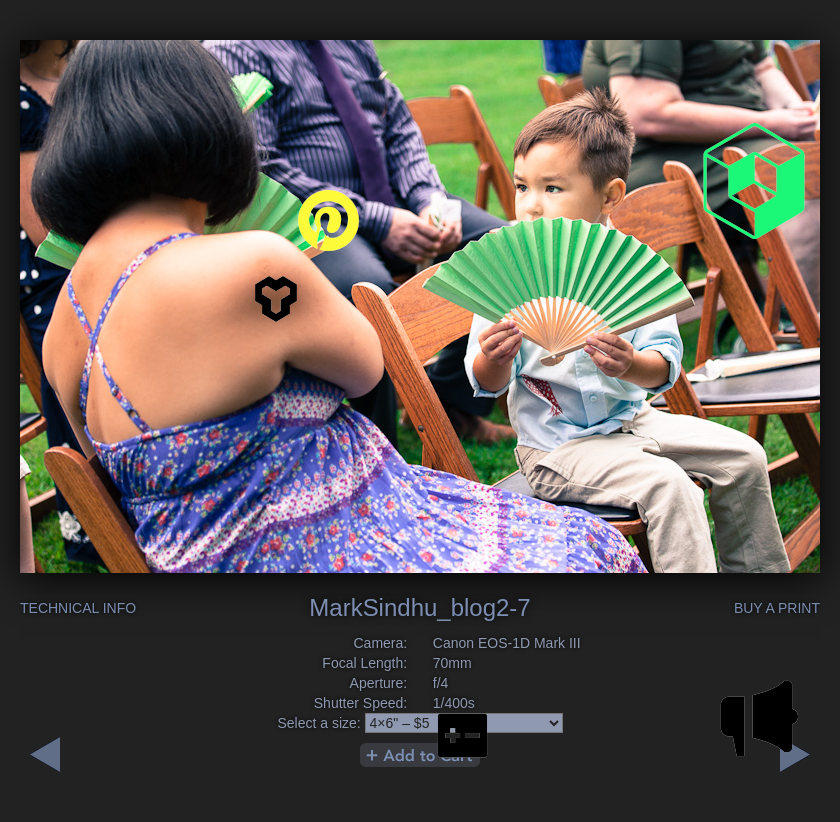 The width and height of the screenshot is (840, 822). What do you see at coordinates (328, 220) in the screenshot?
I see `open Pinterest app` at bounding box center [328, 220].